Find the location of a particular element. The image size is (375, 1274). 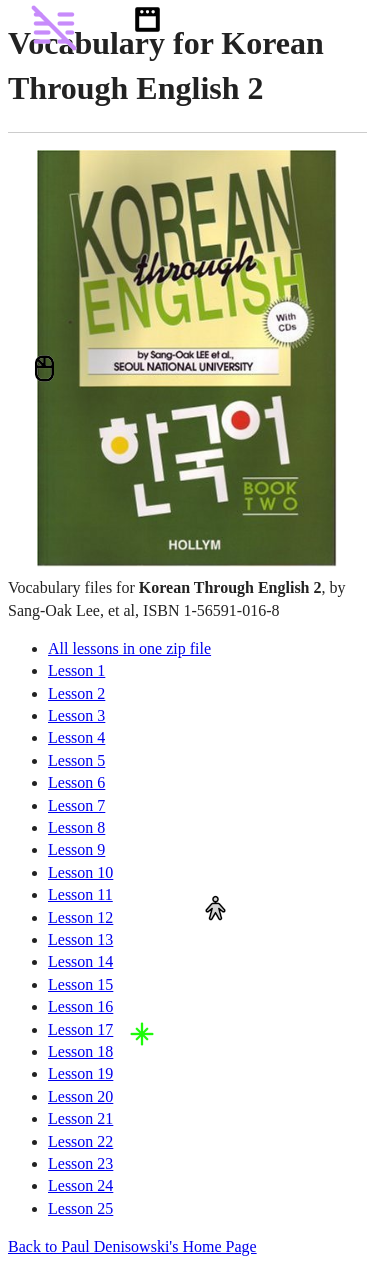

indicates left mouse button click action is located at coordinates (44, 368).